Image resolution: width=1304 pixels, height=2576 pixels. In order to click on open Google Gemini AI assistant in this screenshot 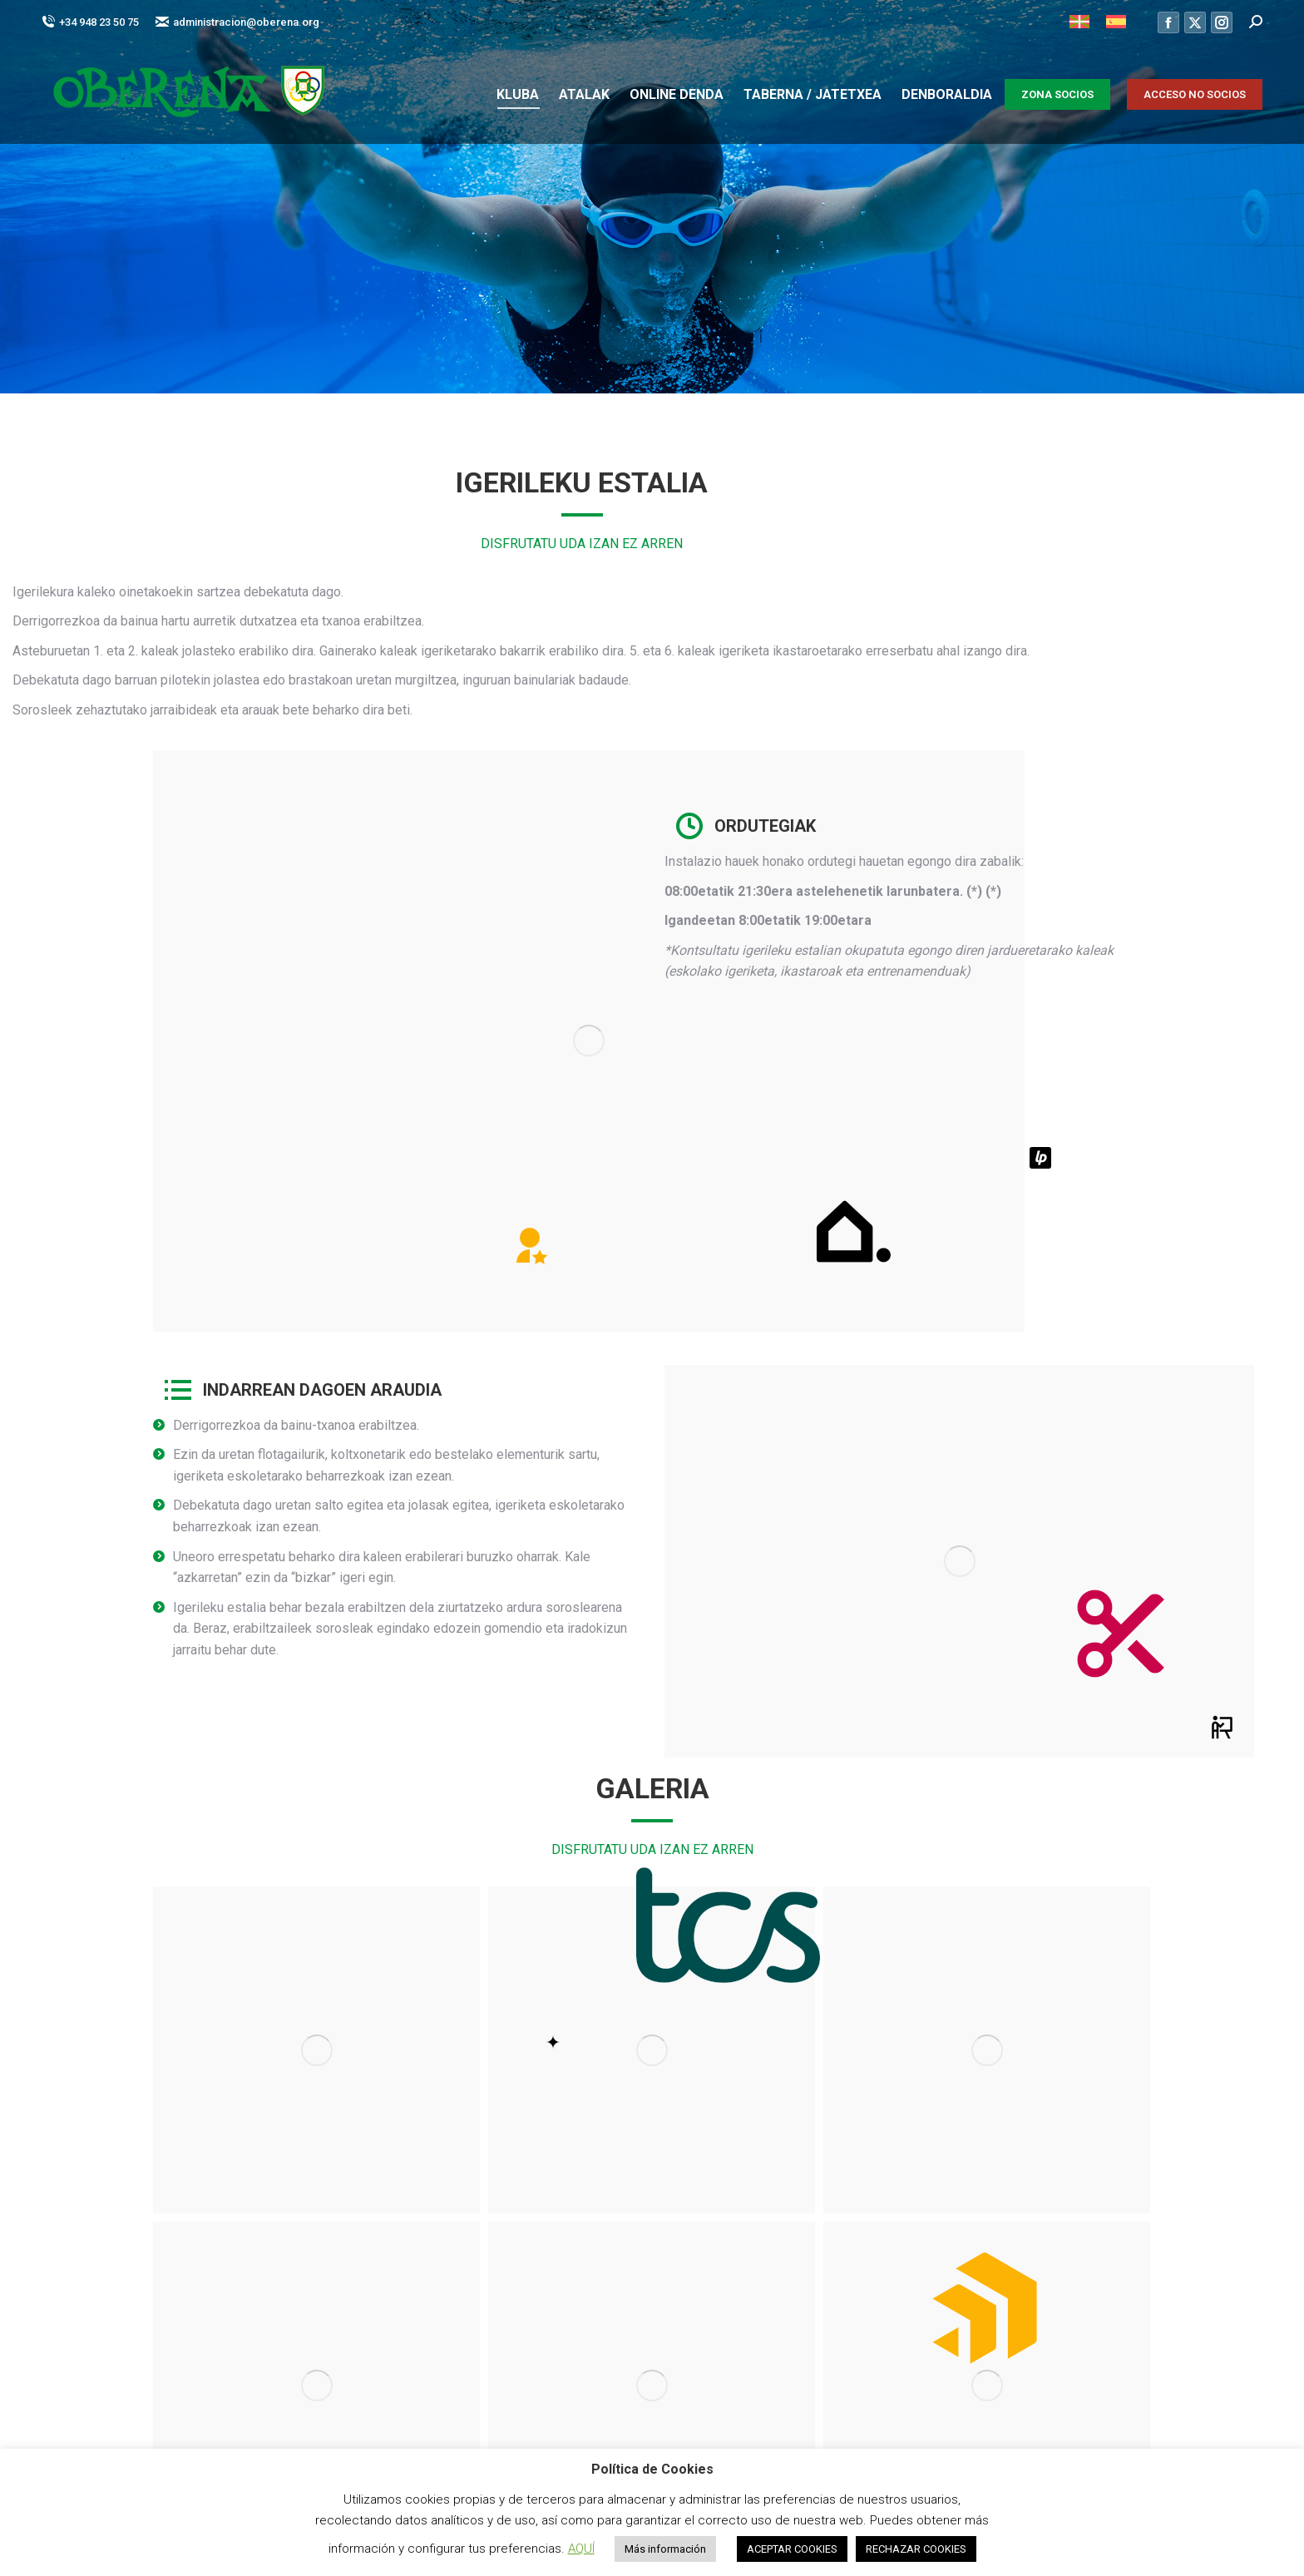, I will do `click(553, 2042)`.